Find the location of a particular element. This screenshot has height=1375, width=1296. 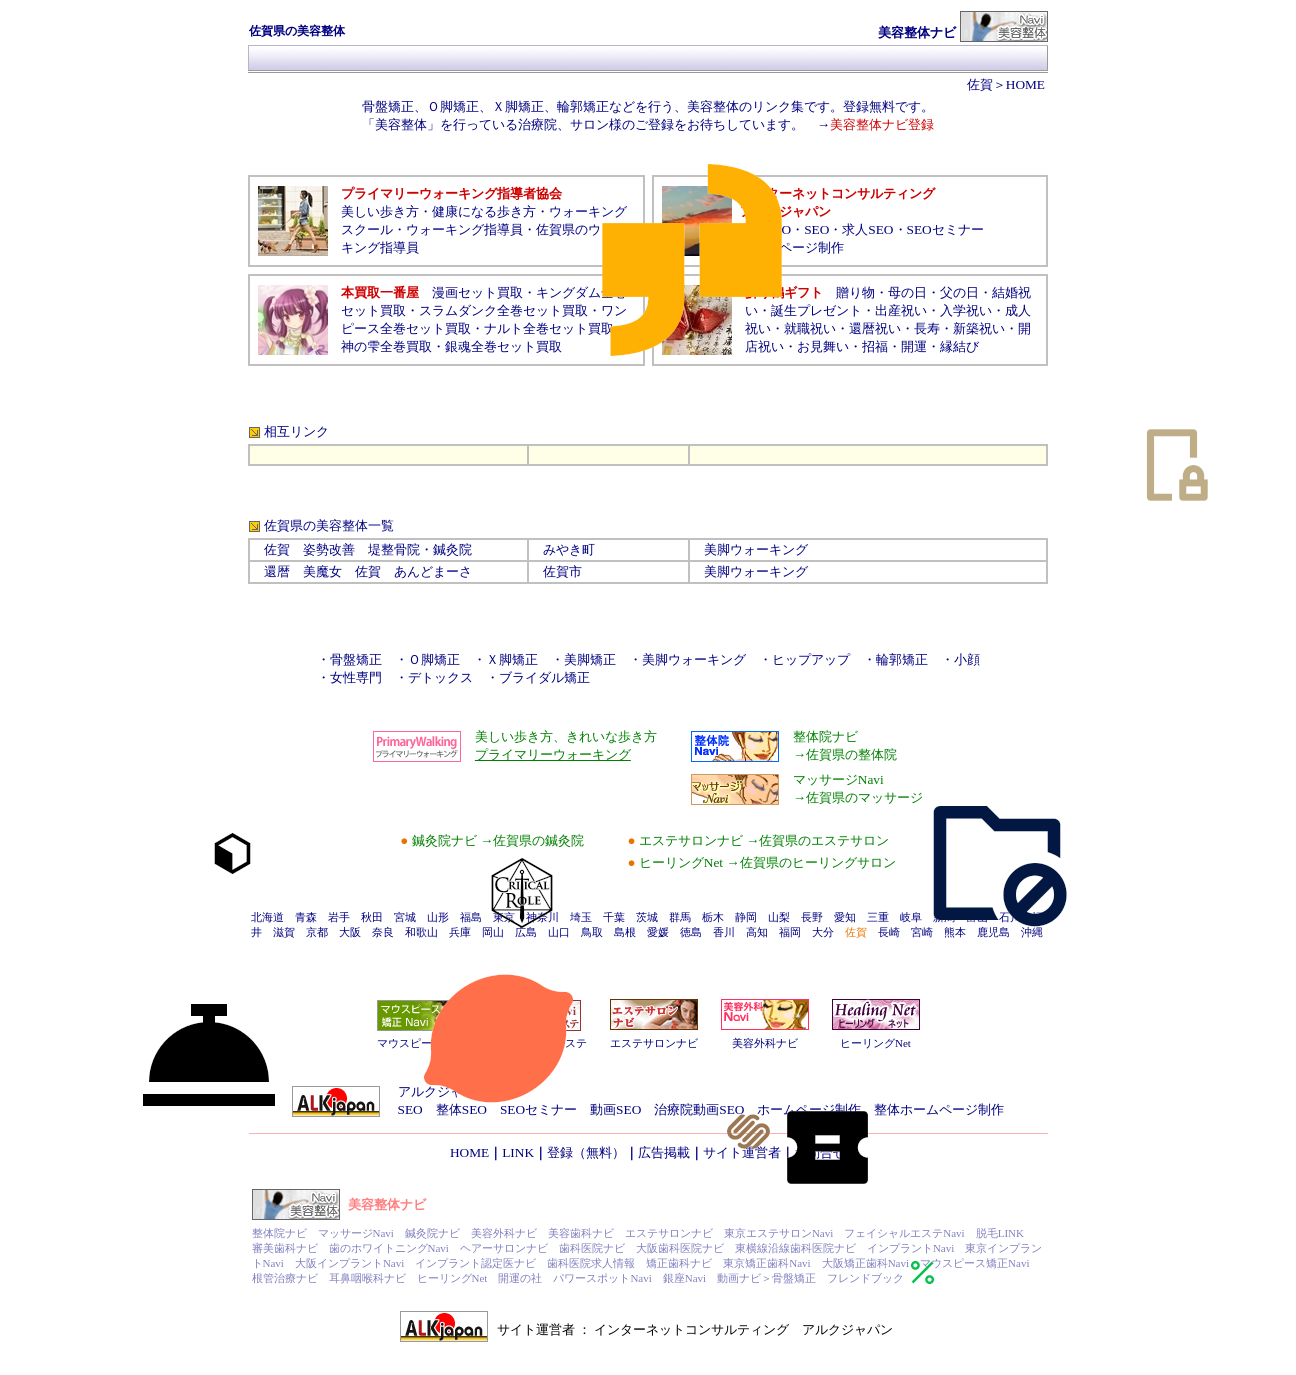

access denied to this folder is located at coordinates (997, 863).